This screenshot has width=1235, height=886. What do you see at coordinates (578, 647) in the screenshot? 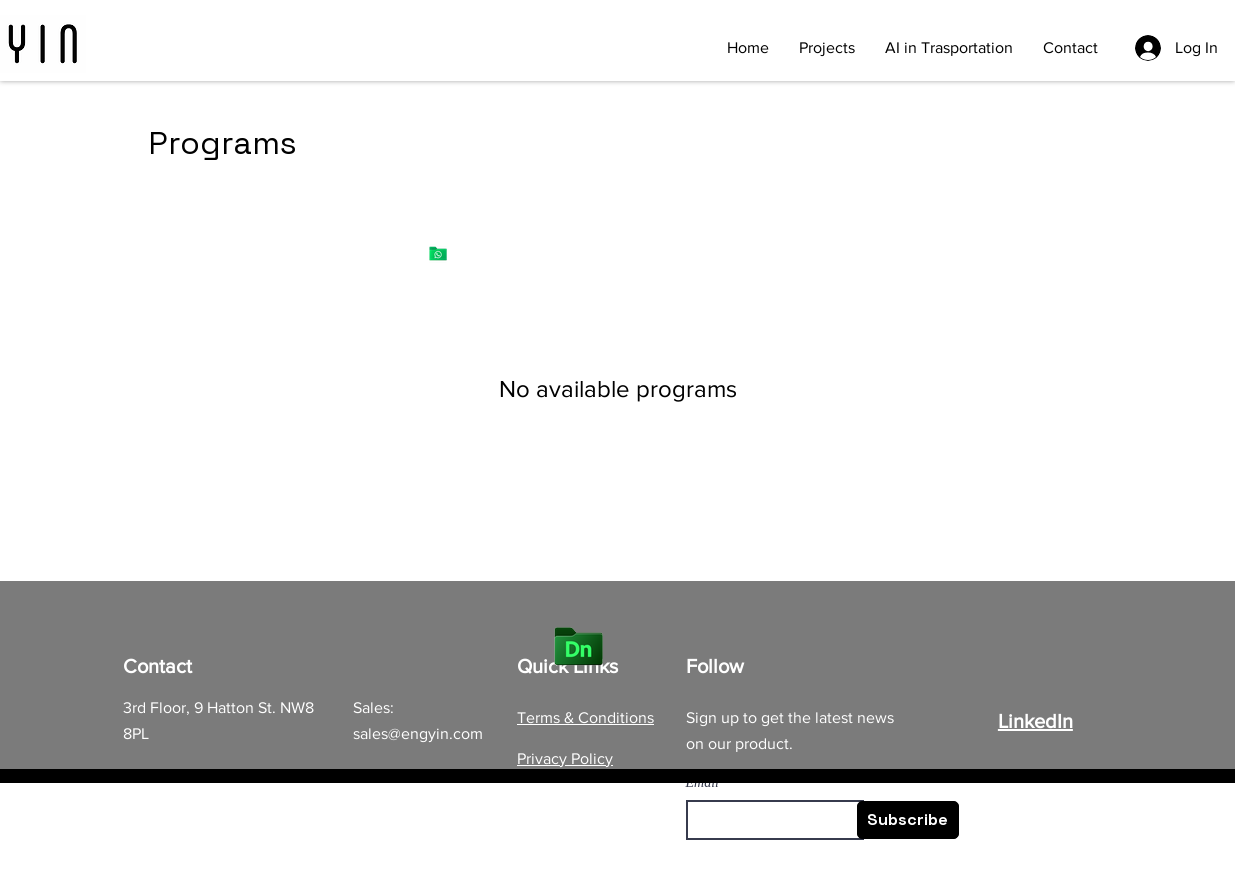
I see `open folder containing Adobe Dimension project files` at bounding box center [578, 647].